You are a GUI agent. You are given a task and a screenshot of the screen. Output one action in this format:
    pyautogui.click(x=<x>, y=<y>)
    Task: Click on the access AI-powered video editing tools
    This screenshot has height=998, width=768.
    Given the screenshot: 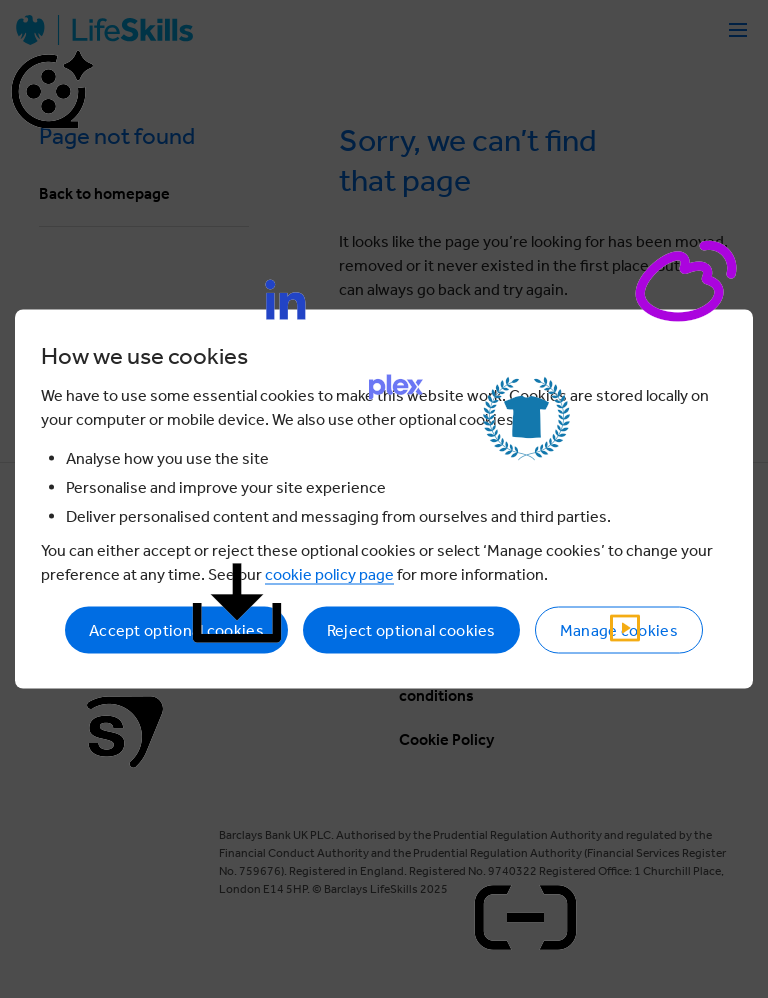 What is the action you would take?
    pyautogui.click(x=48, y=91)
    